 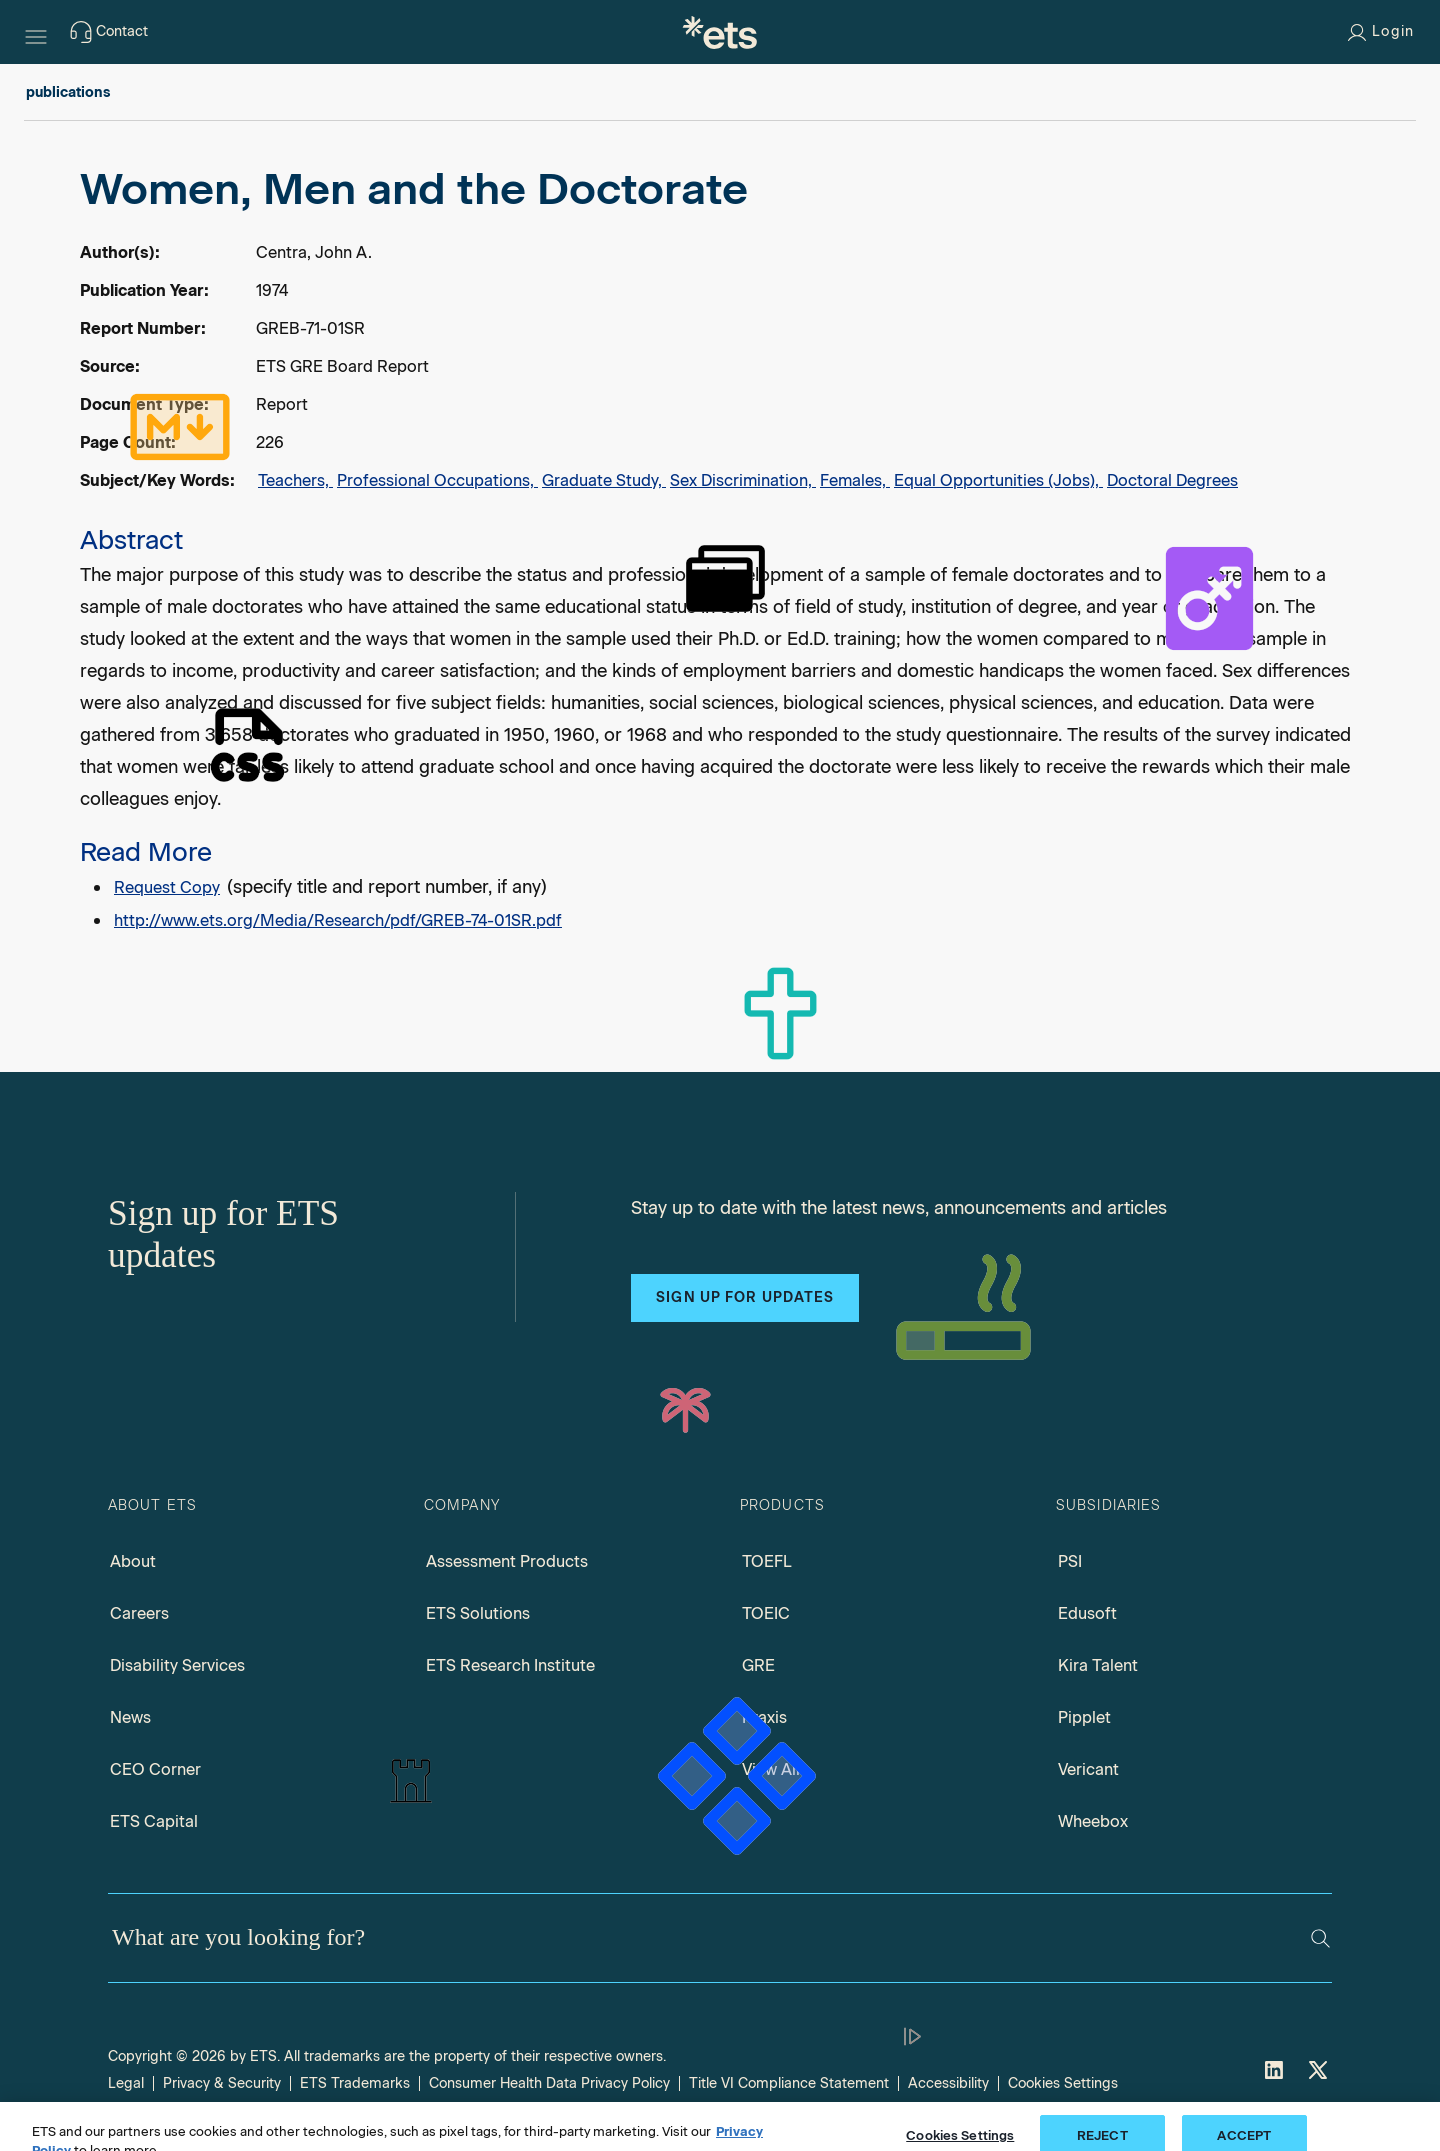 What do you see at coordinates (725, 578) in the screenshot?
I see `view open browser windows` at bounding box center [725, 578].